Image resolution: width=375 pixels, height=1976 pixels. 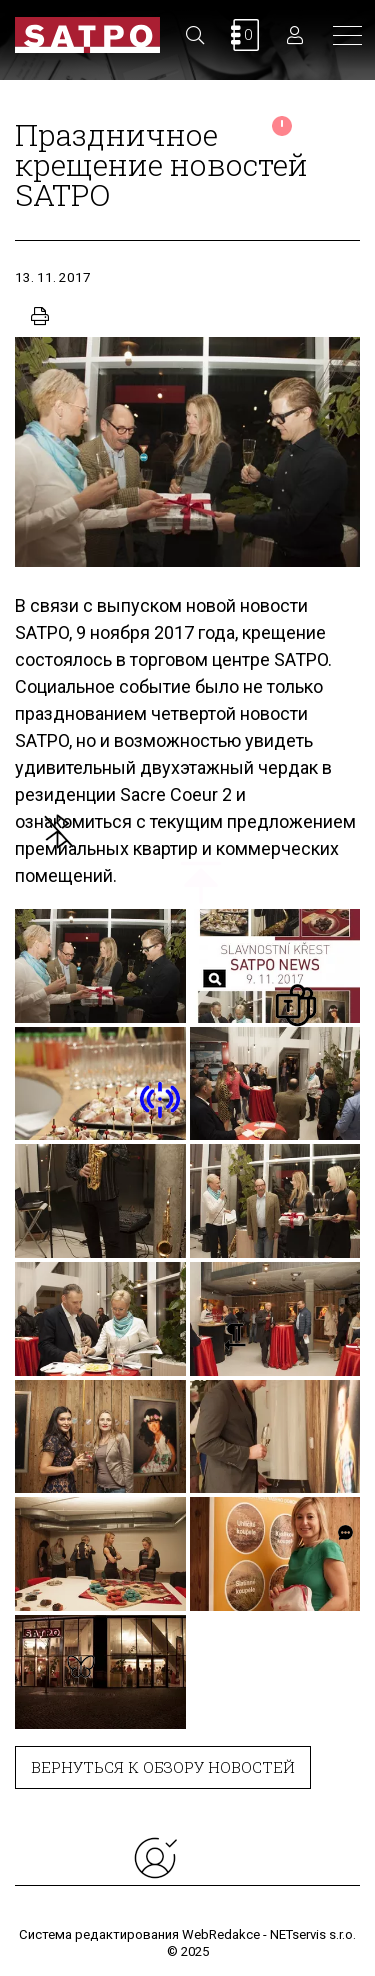 What do you see at coordinates (155, 1858) in the screenshot?
I see `verified user account` at bounding box center [155, 1858].